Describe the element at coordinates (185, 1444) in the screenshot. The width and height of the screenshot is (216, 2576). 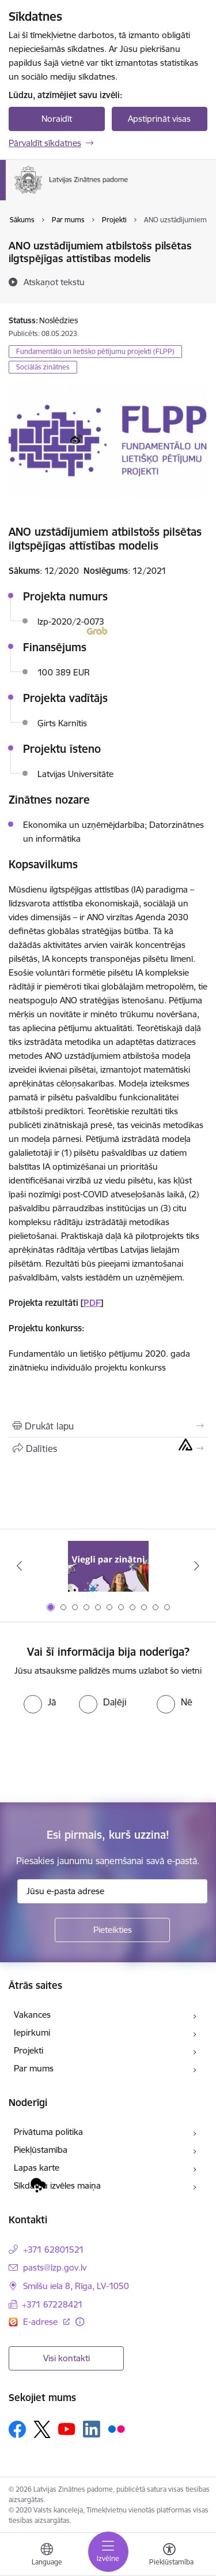
I see `open the AList file management application` at that location.